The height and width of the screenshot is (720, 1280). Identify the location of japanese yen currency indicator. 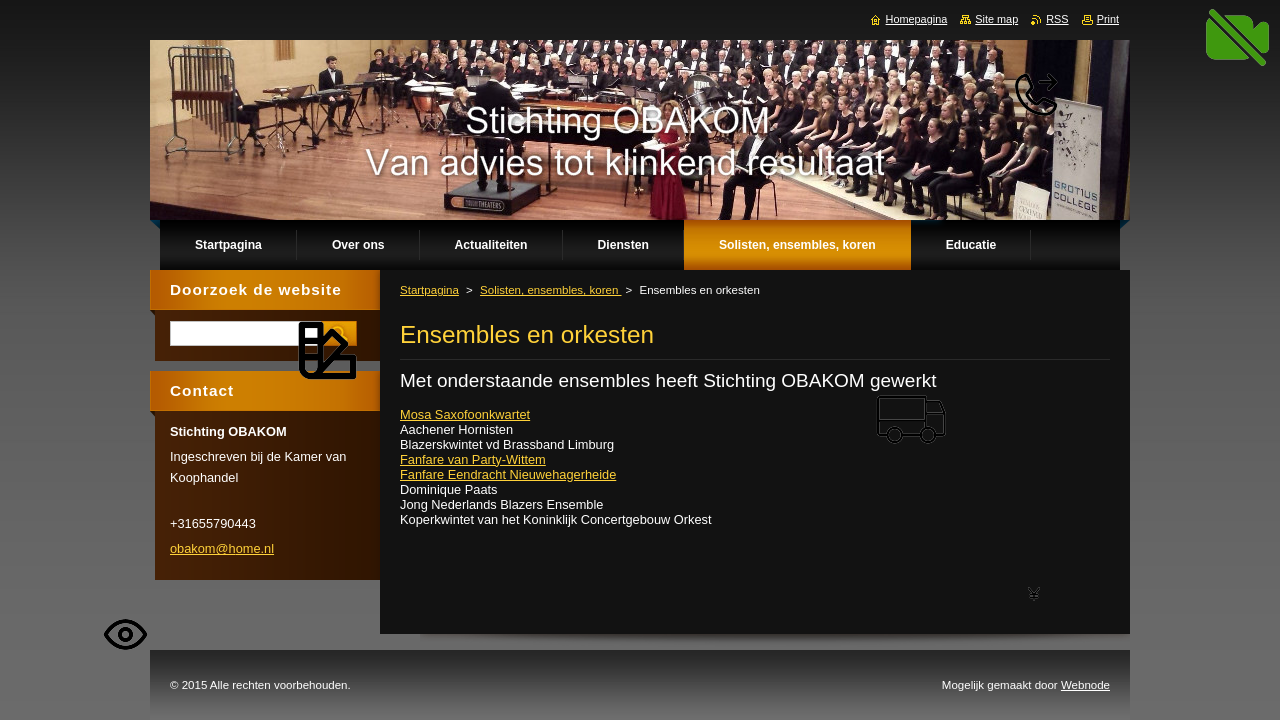
(1034, 594).